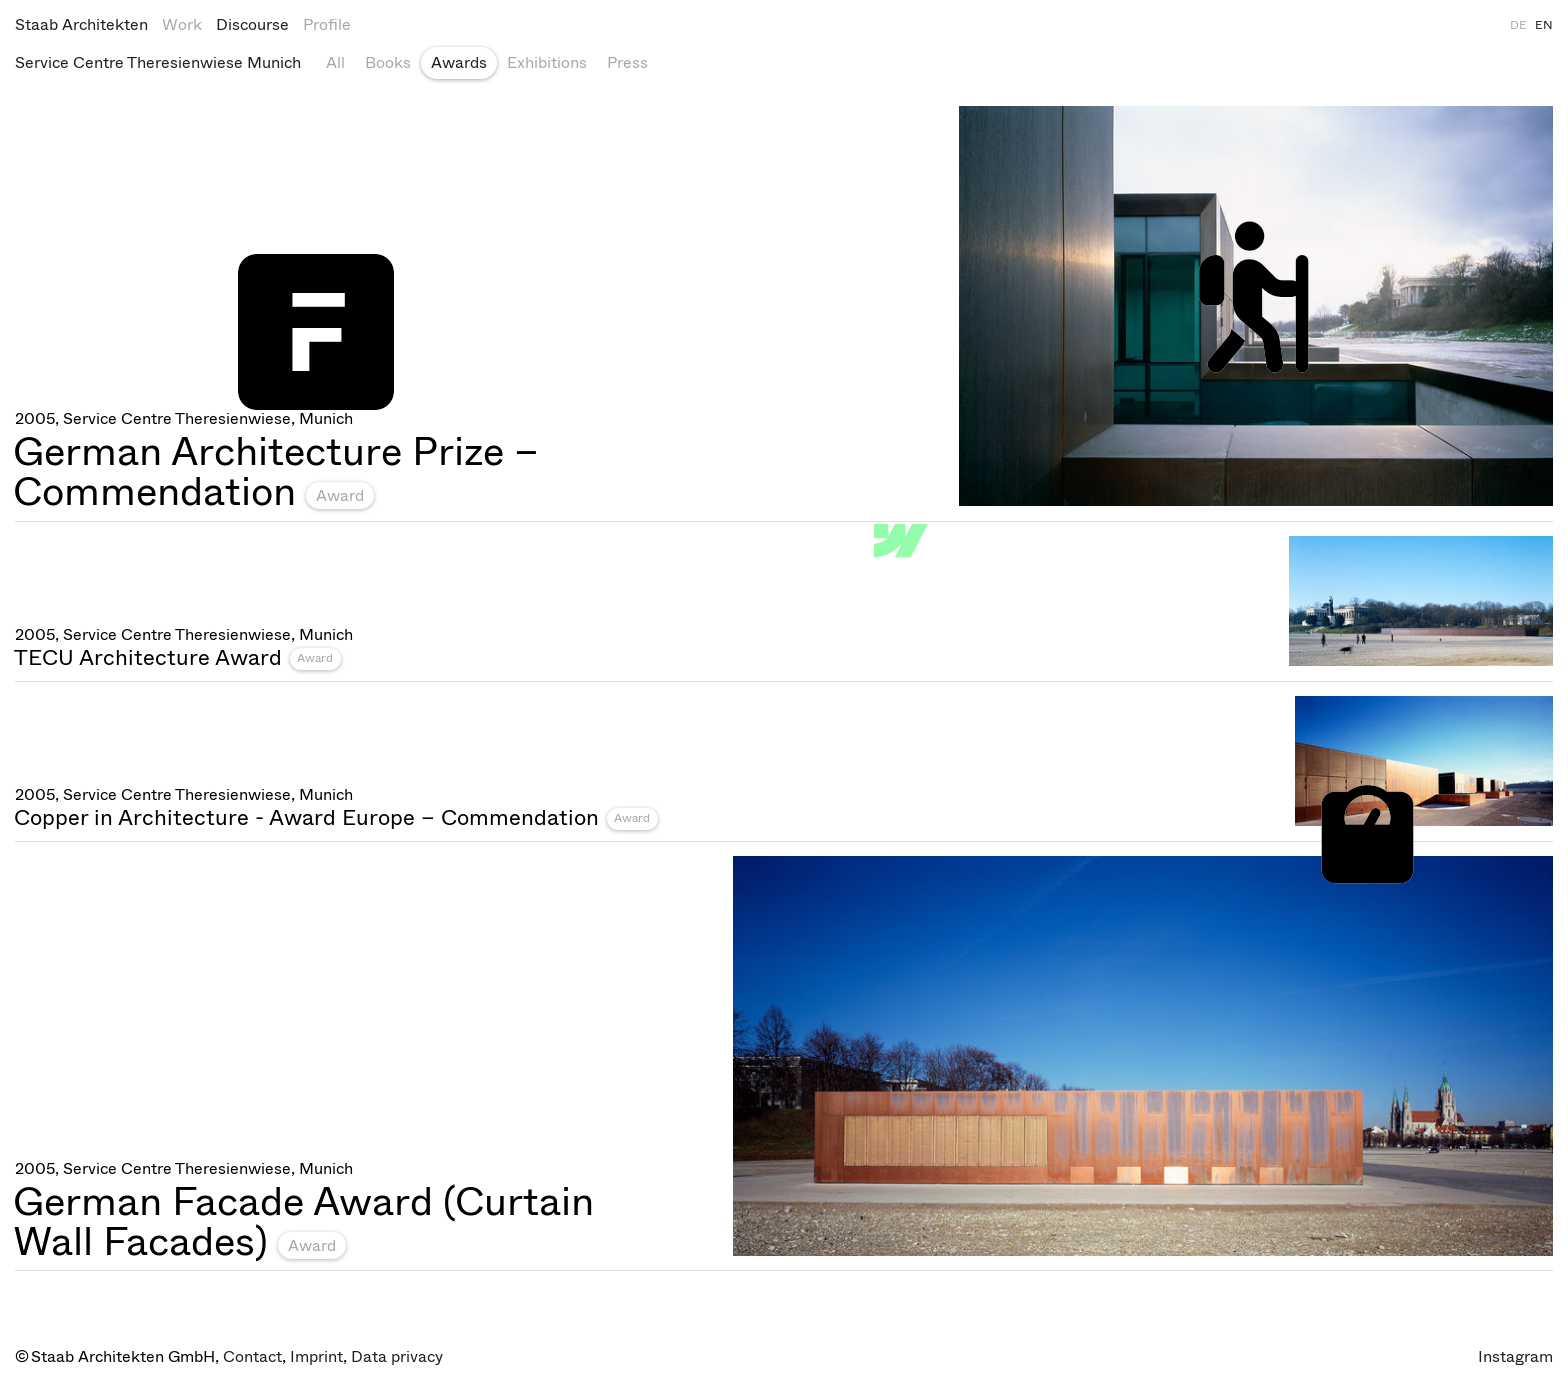 This screenshot has height=1388, width=1568. I want to click on explore hiking trails nearby, so click(1258, 297).